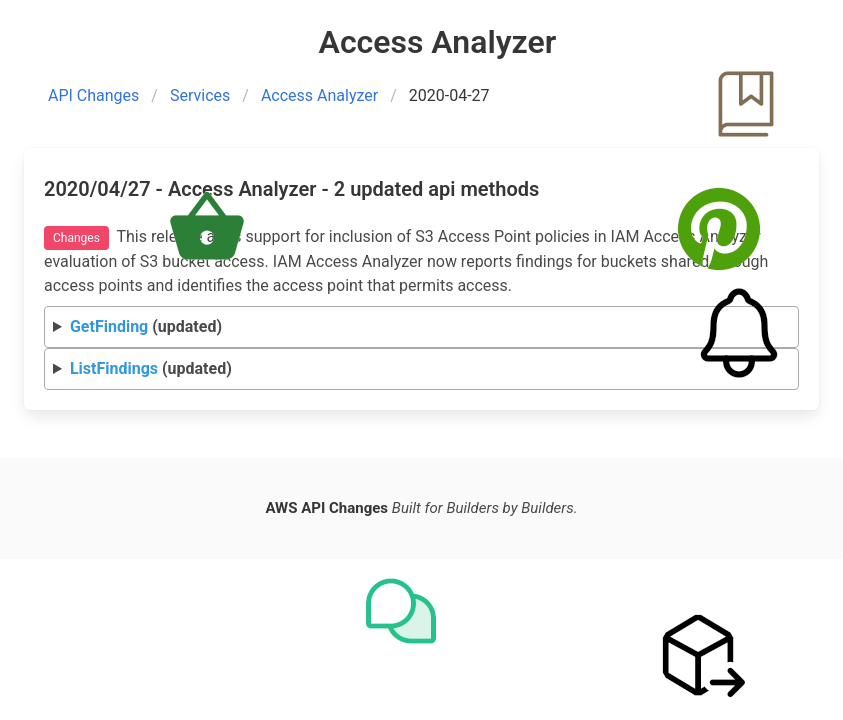 The height and width of the screenshot is (720, 843). What do you see at coordinates (401, 611) in the screenshot?
I see `open chat or messaging` at bounding box center [401, 611].